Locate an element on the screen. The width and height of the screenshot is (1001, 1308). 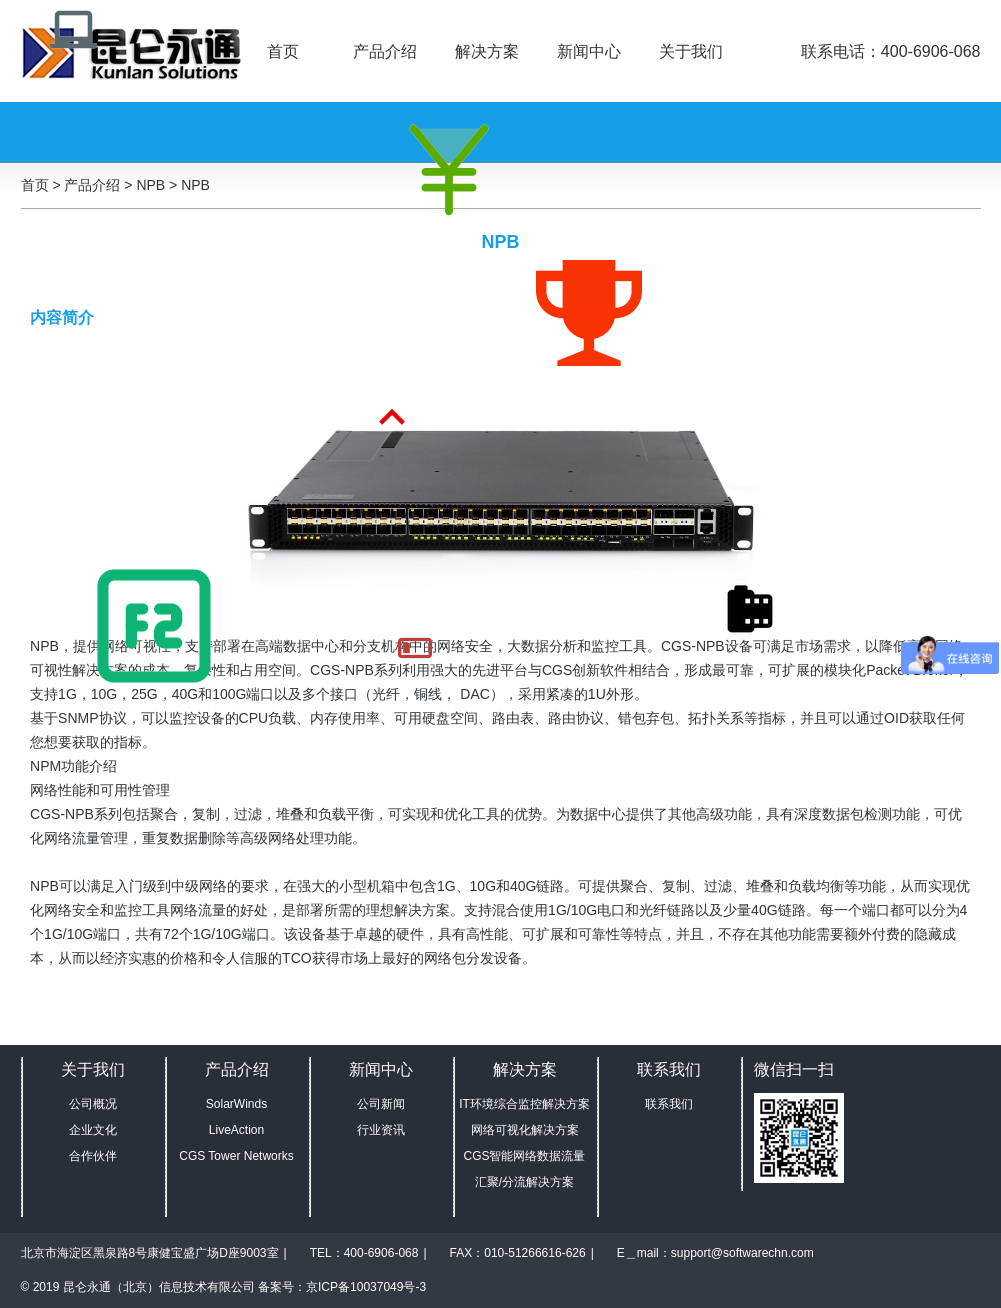
access laptop or computer settings is located at coordinates (73, 29).